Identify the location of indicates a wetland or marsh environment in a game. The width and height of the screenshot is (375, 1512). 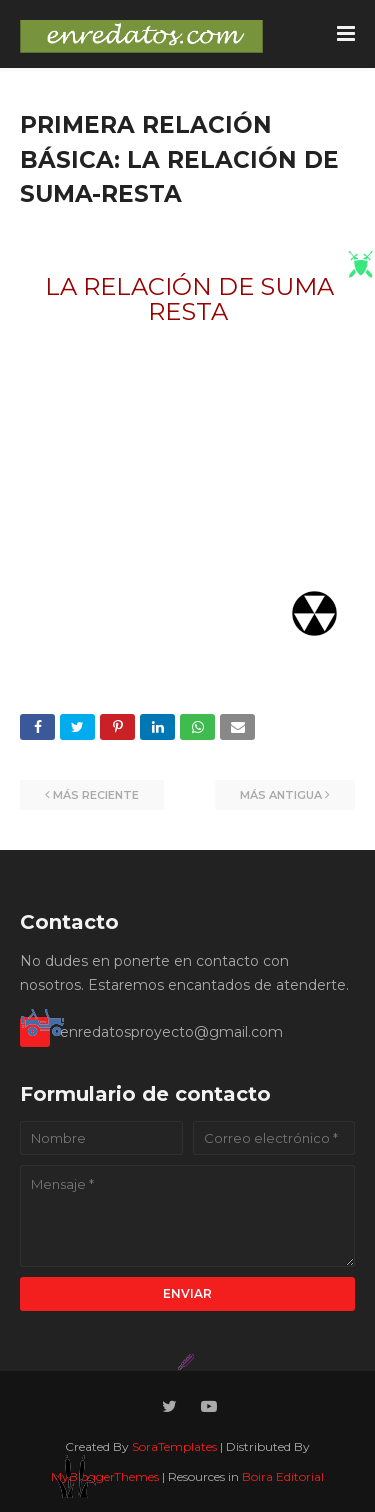
(74, 1476).